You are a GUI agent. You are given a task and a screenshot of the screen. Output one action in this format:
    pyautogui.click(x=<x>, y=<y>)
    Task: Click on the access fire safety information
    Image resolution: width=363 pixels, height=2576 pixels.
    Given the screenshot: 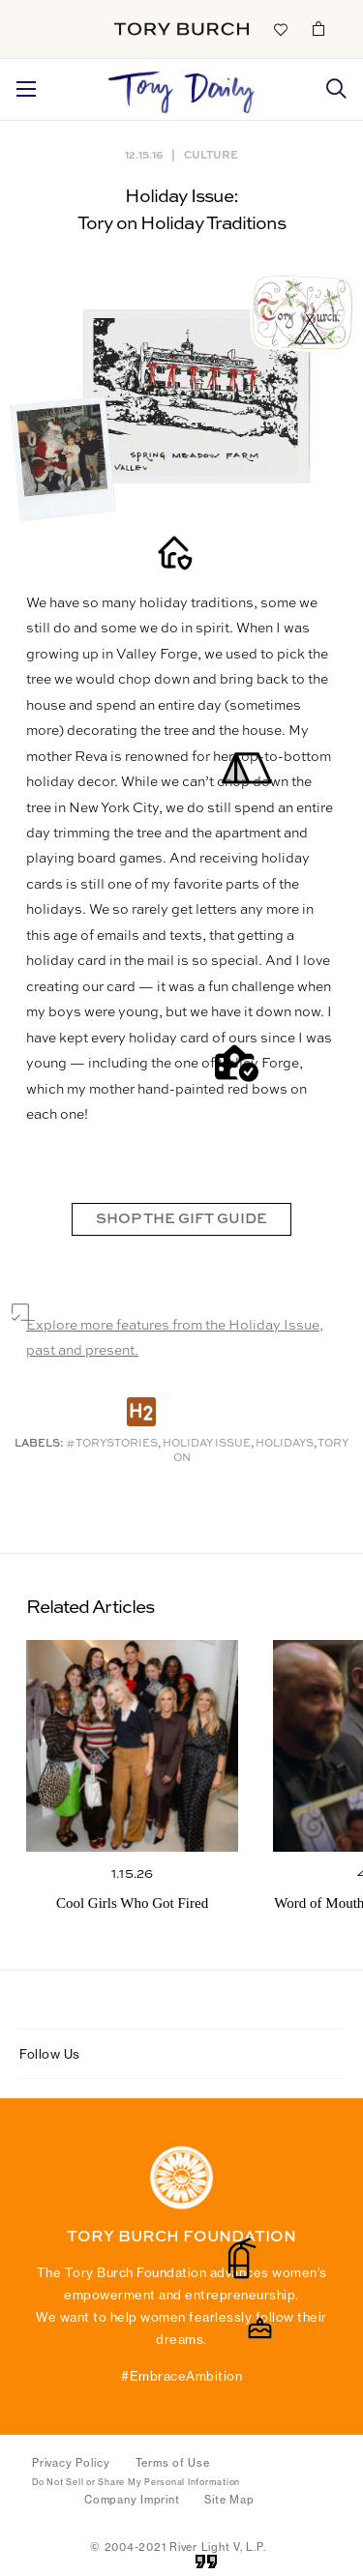 What is the action you would take?
    pyautogui.click(x=240, y=2259)
    